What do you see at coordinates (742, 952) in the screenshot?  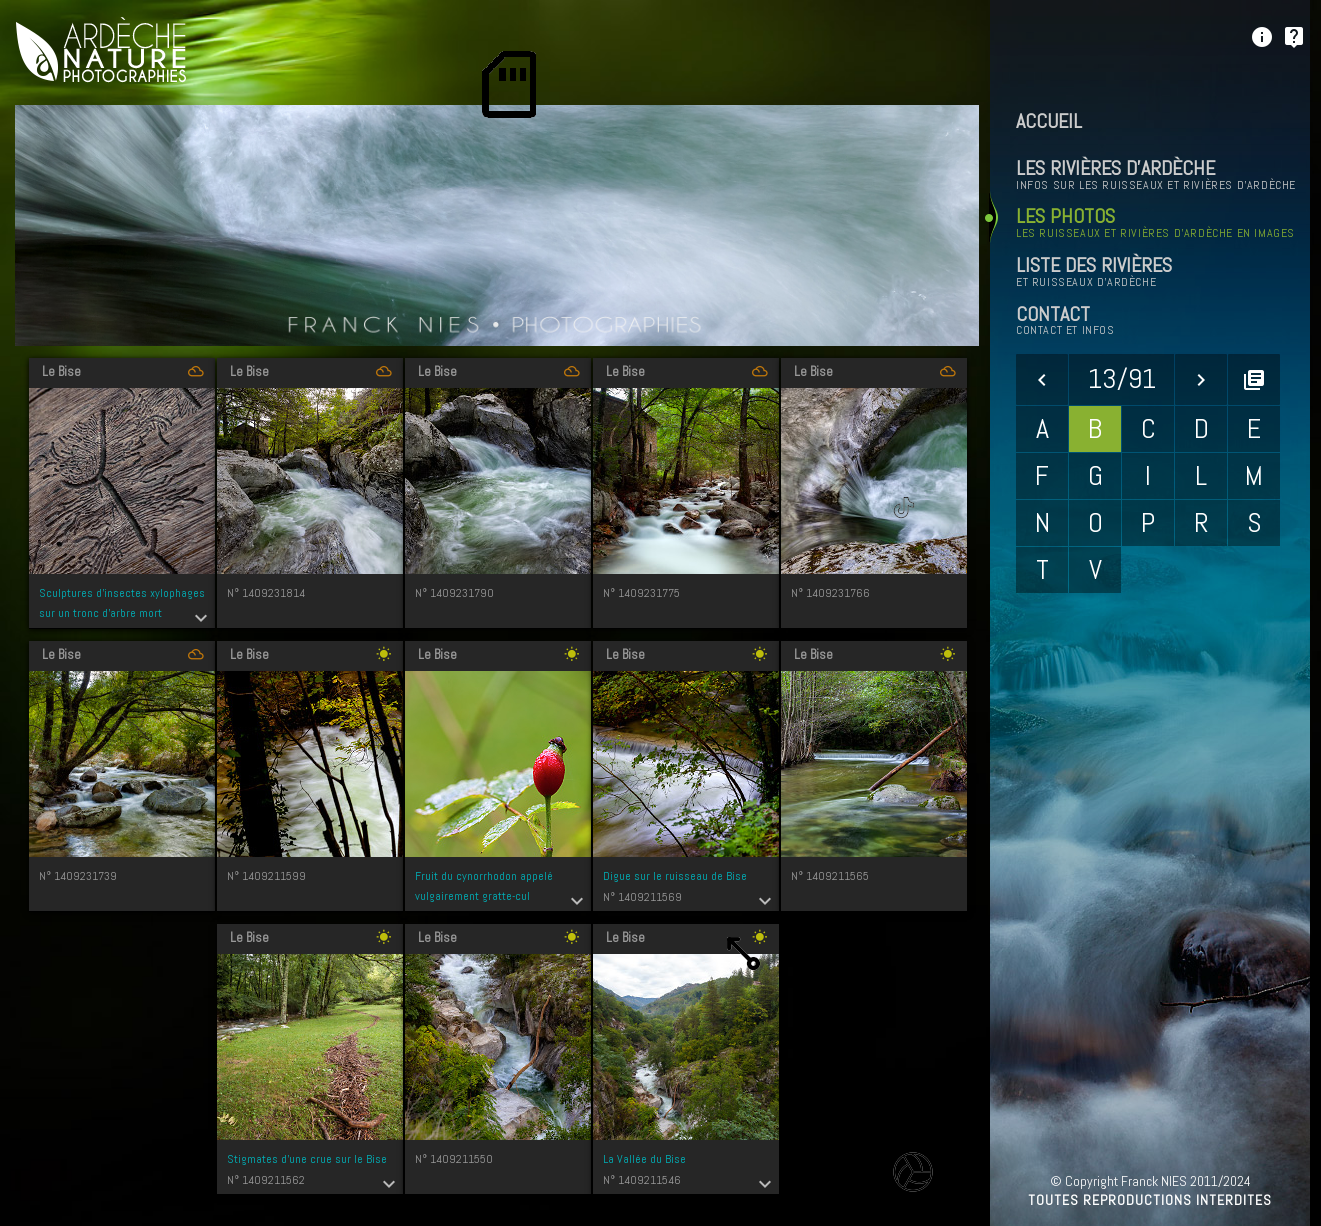 I see `navigate back to previous screen` at bounding box center [742, 952].